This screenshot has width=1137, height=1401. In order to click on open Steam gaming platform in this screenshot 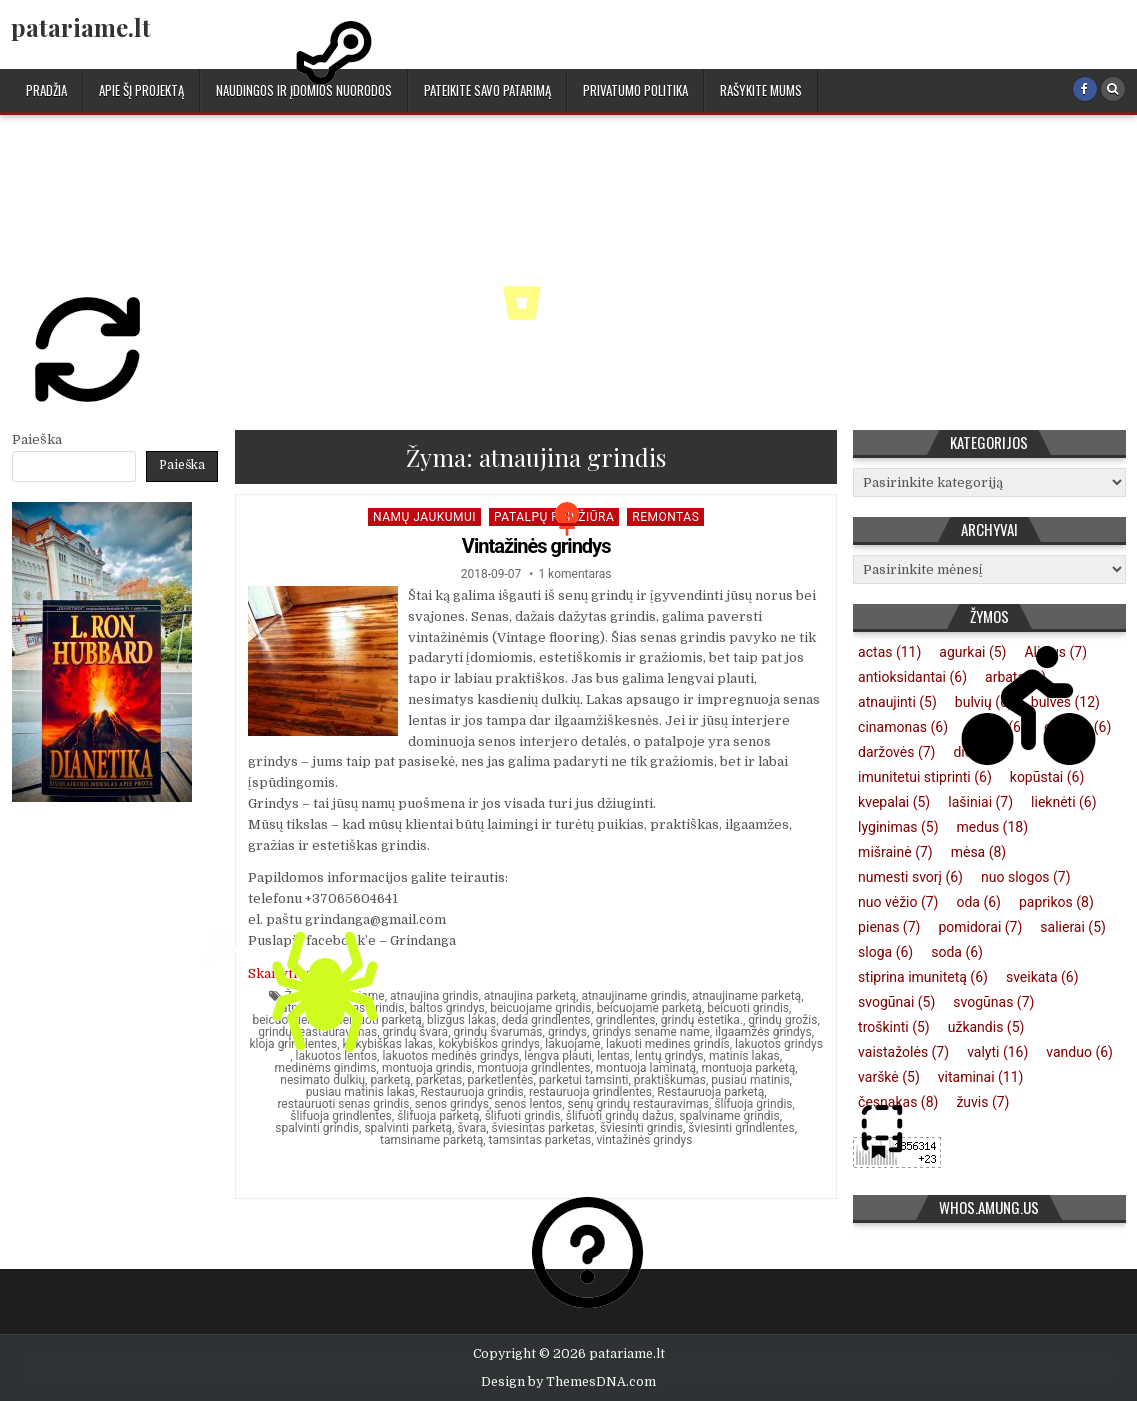, I will do `click(334, 51)`.